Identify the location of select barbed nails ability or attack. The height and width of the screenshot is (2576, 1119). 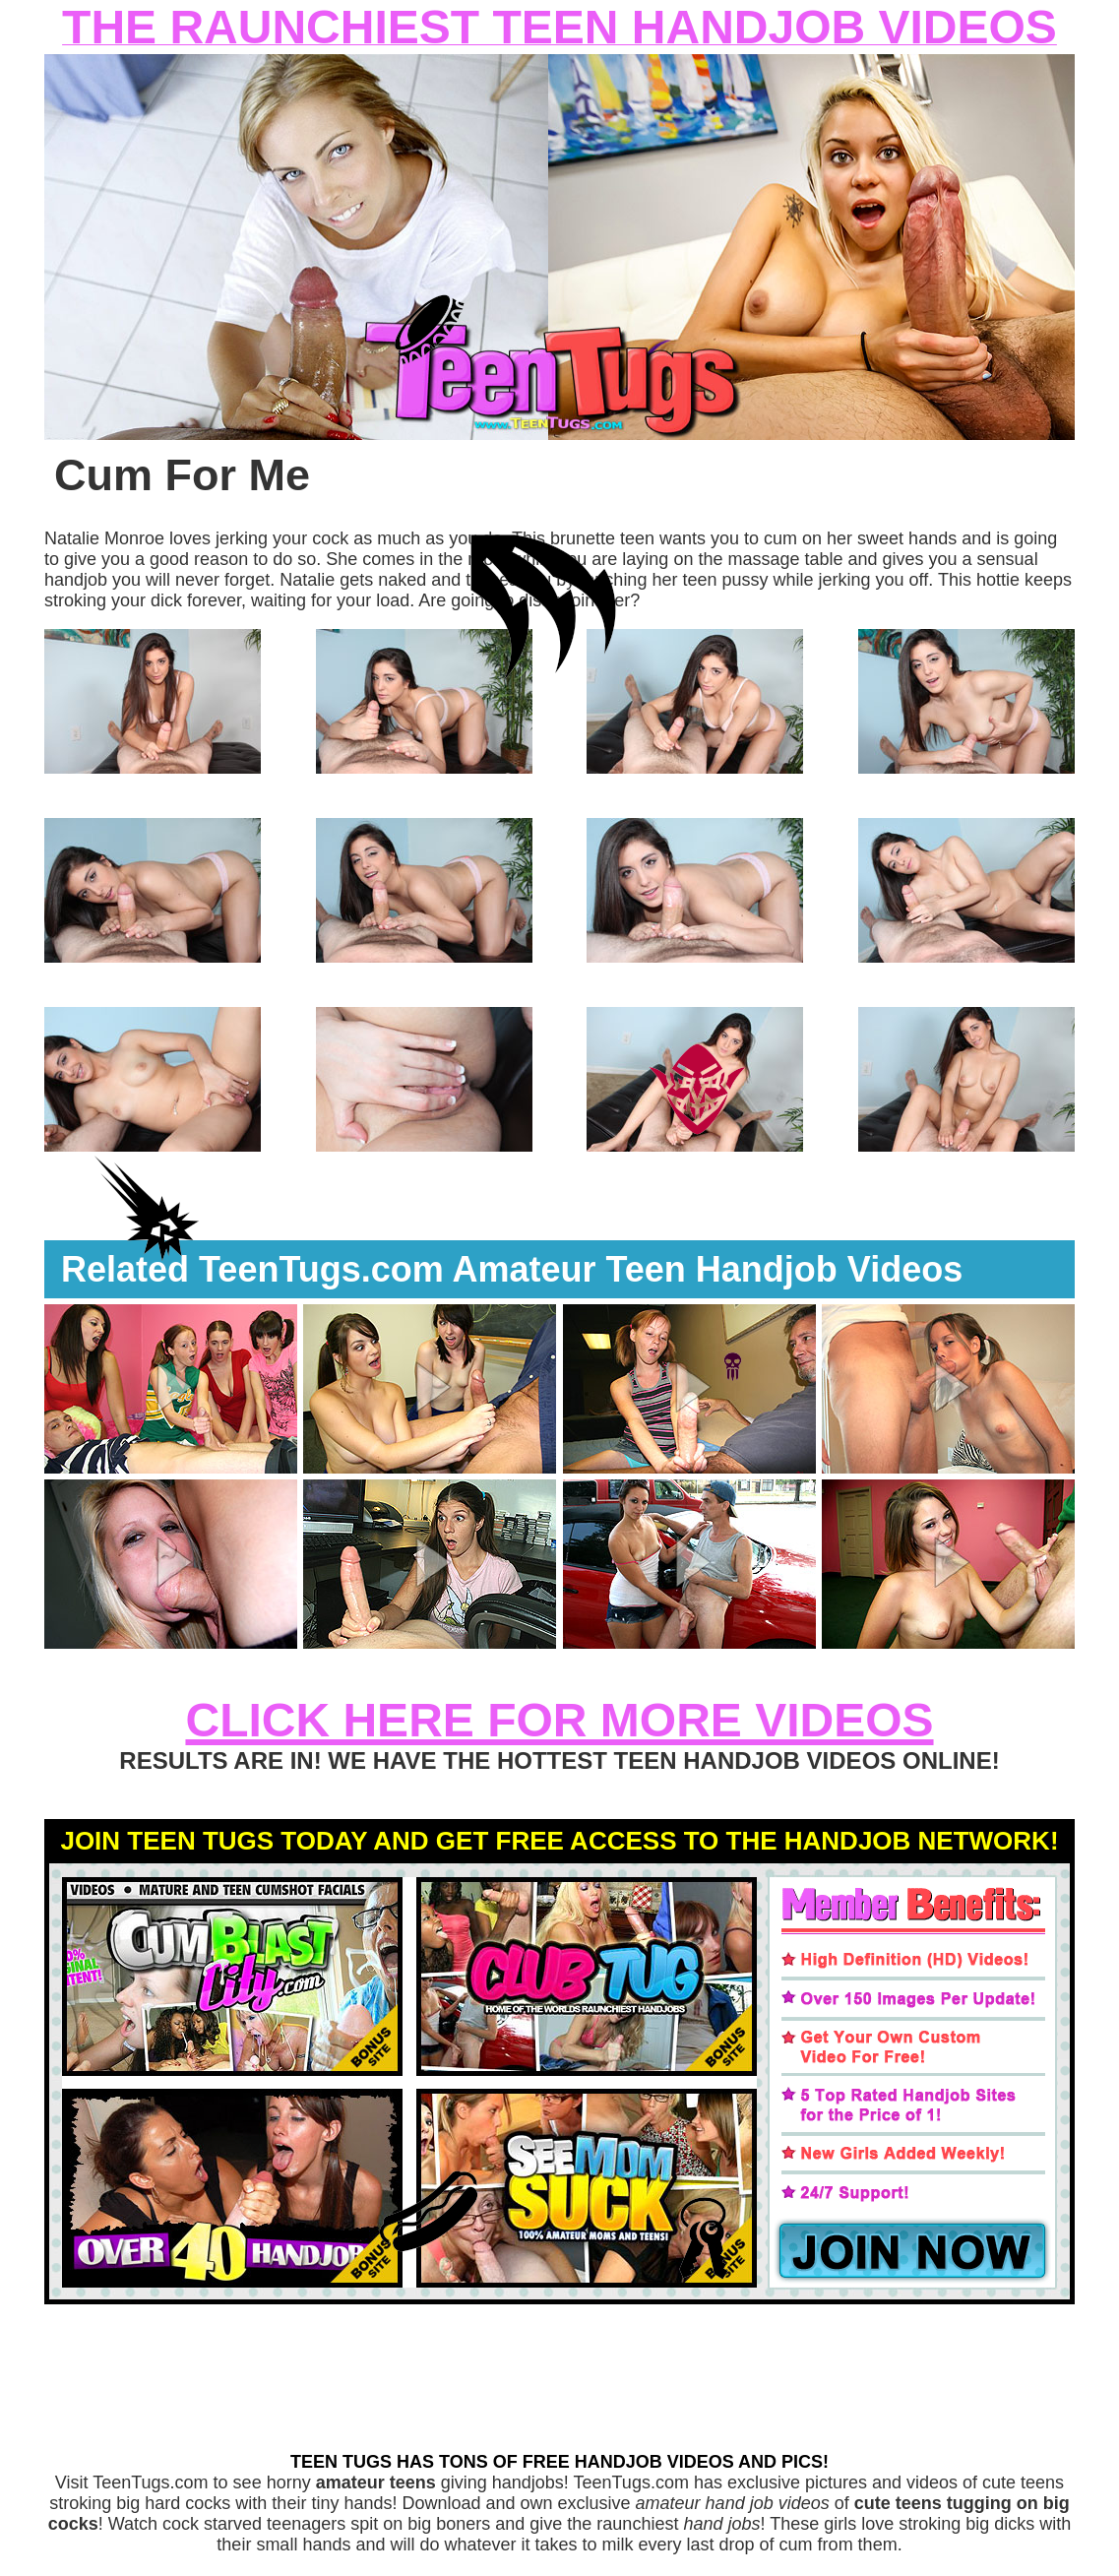
(543, 607).